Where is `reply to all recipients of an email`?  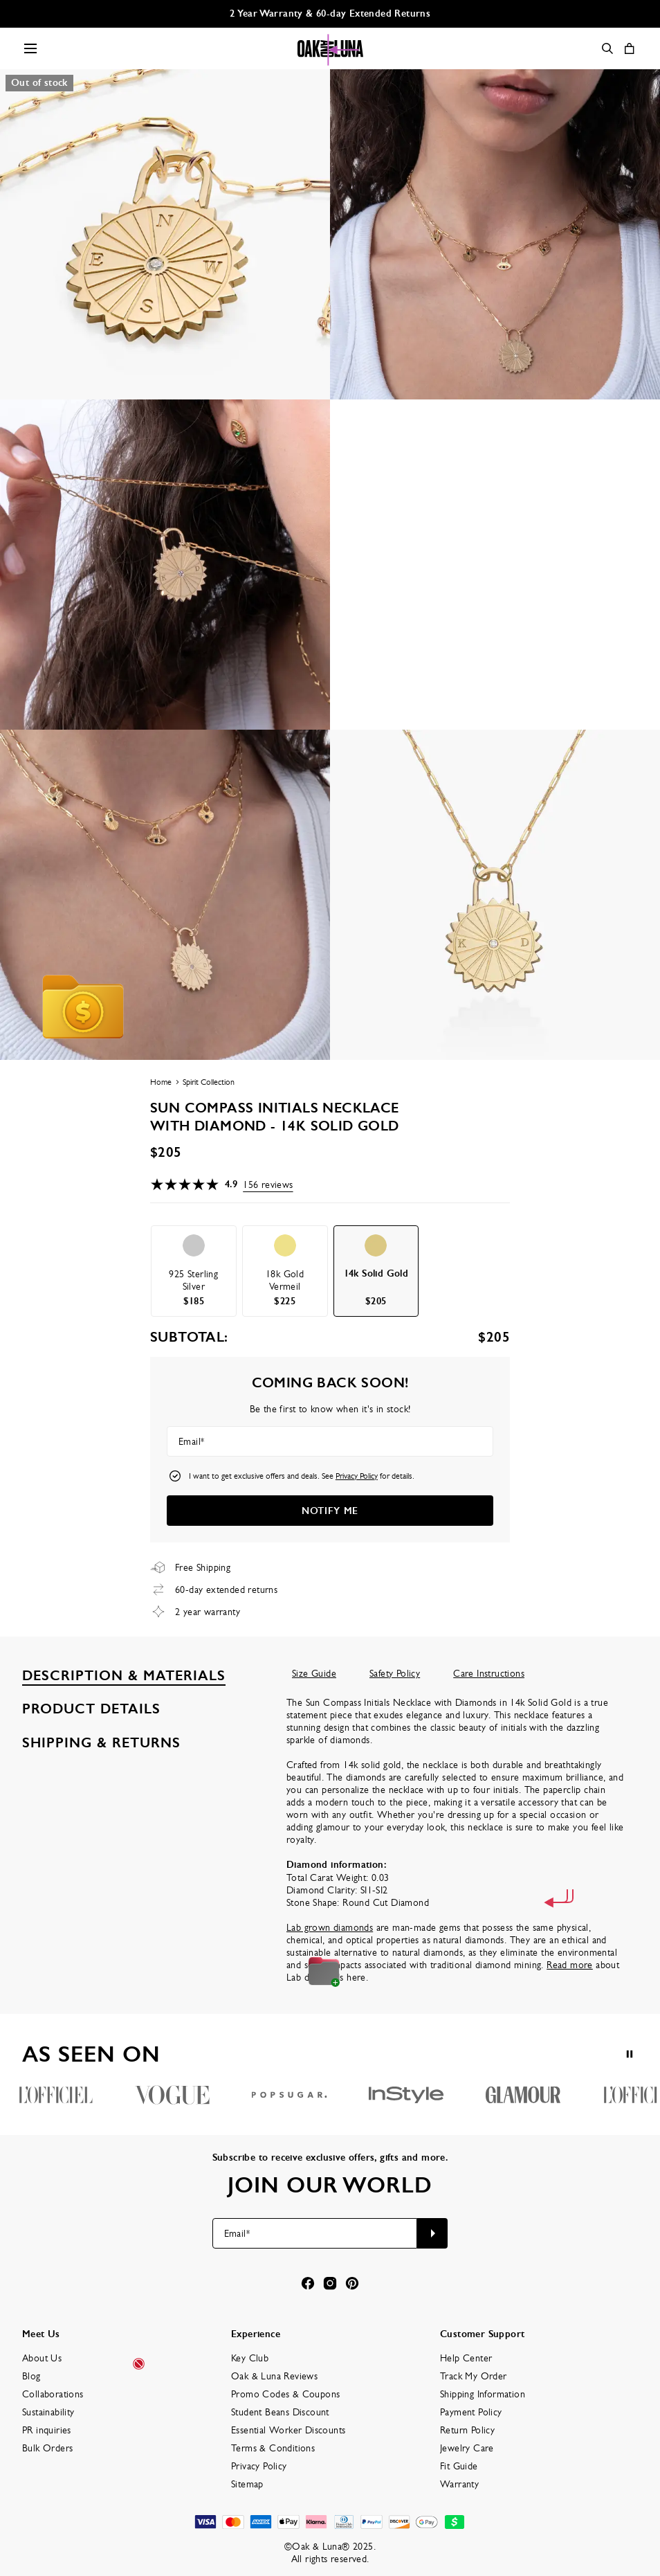 reply to all recipients of an email is located at coordinates (558, 1896).